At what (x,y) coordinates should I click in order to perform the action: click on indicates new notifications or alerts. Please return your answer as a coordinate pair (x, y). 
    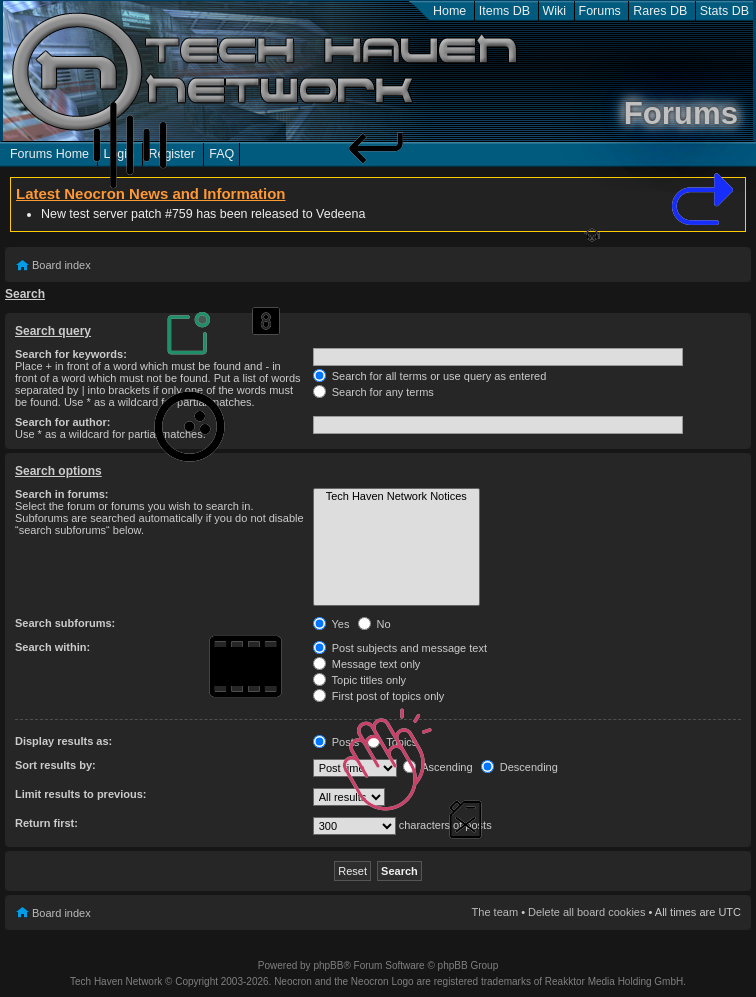
    Looking at the image, I should click on (188, 334).